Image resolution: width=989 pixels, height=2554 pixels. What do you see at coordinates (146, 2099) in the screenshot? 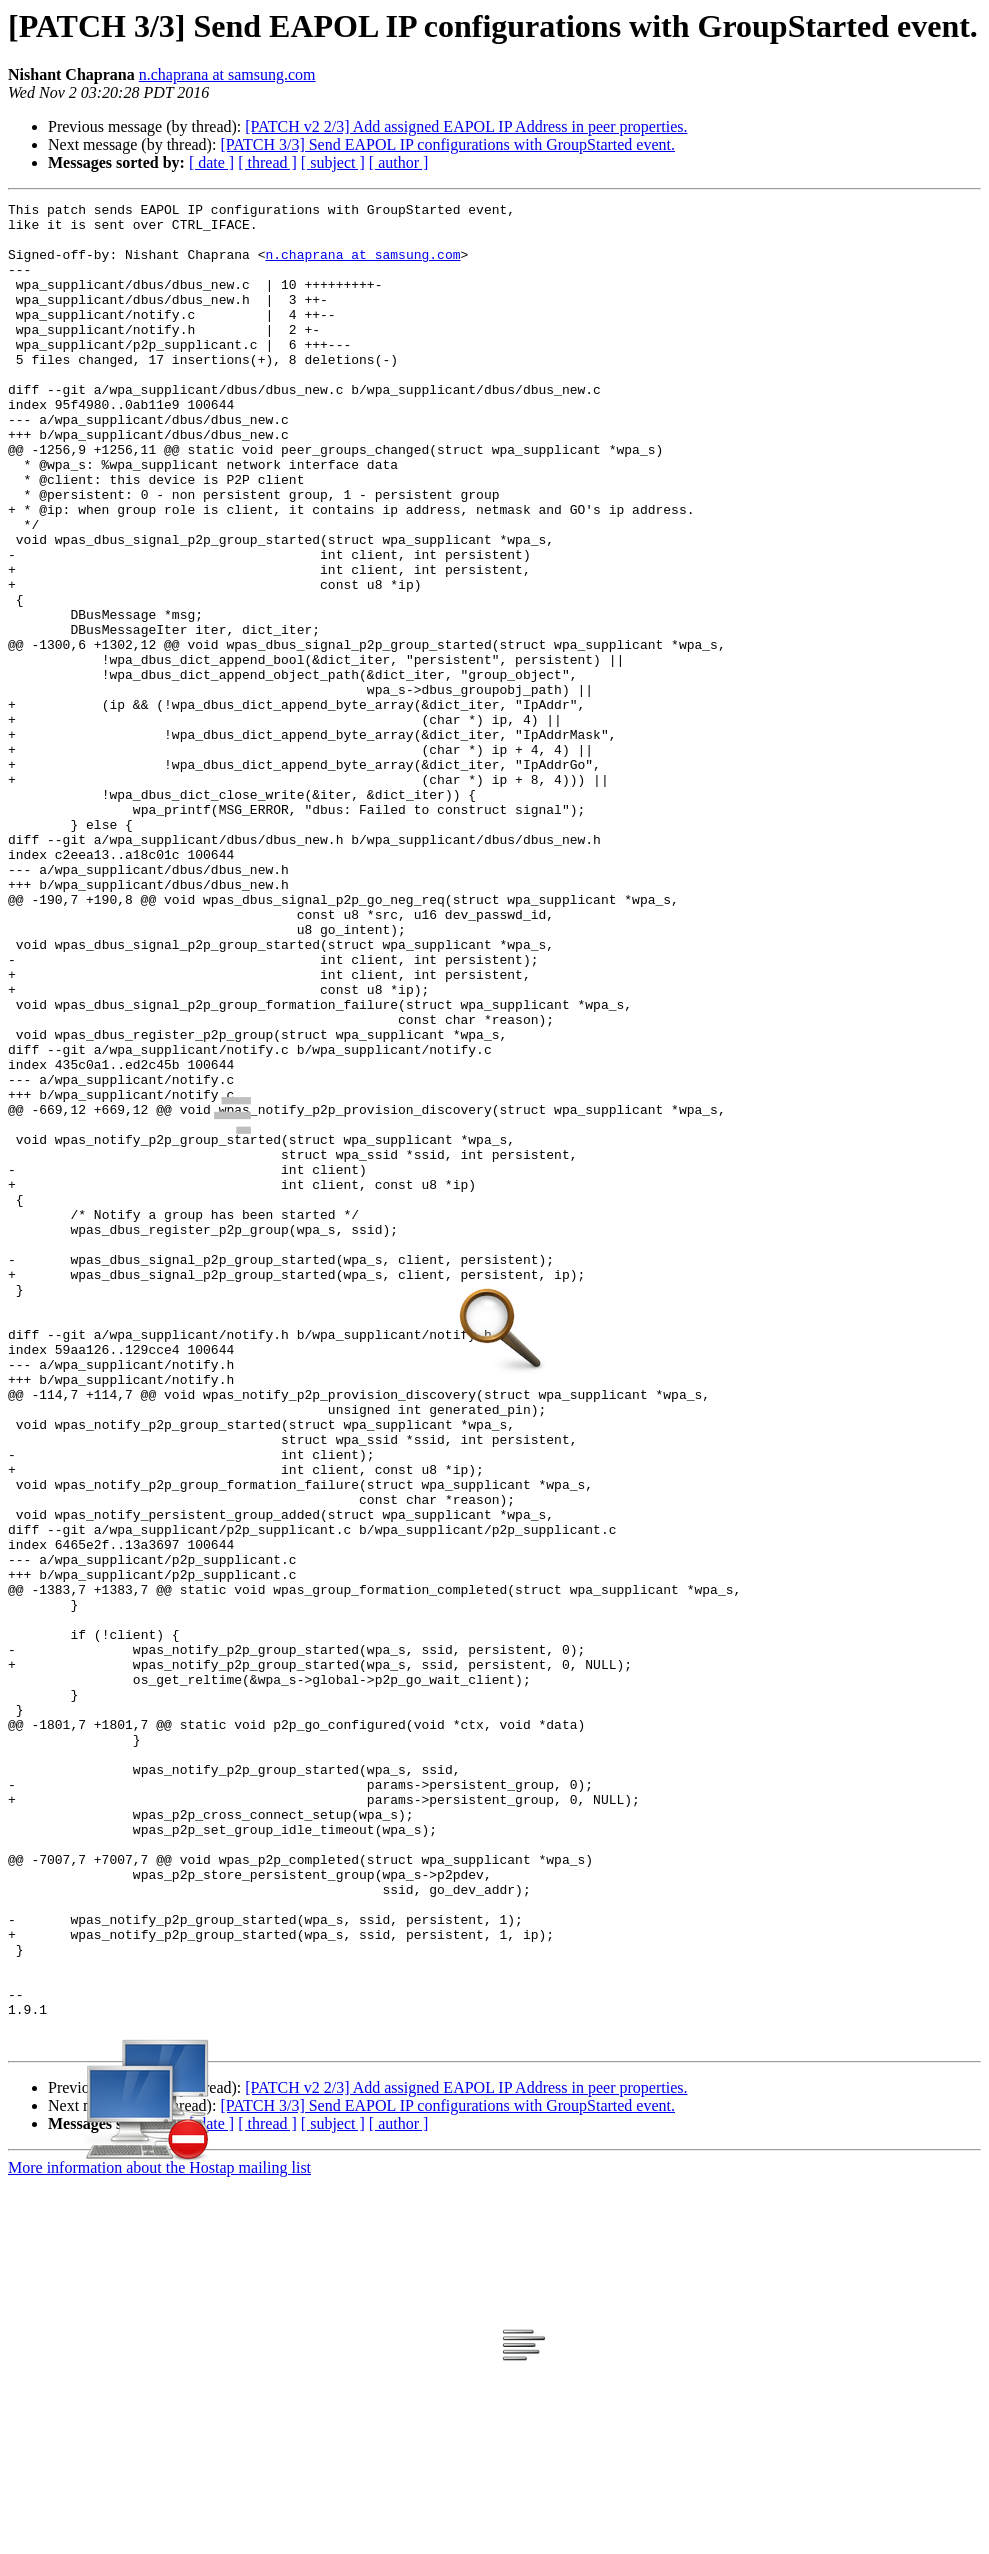
I see `indicates network connection error` at bounding box center [146, 2099].